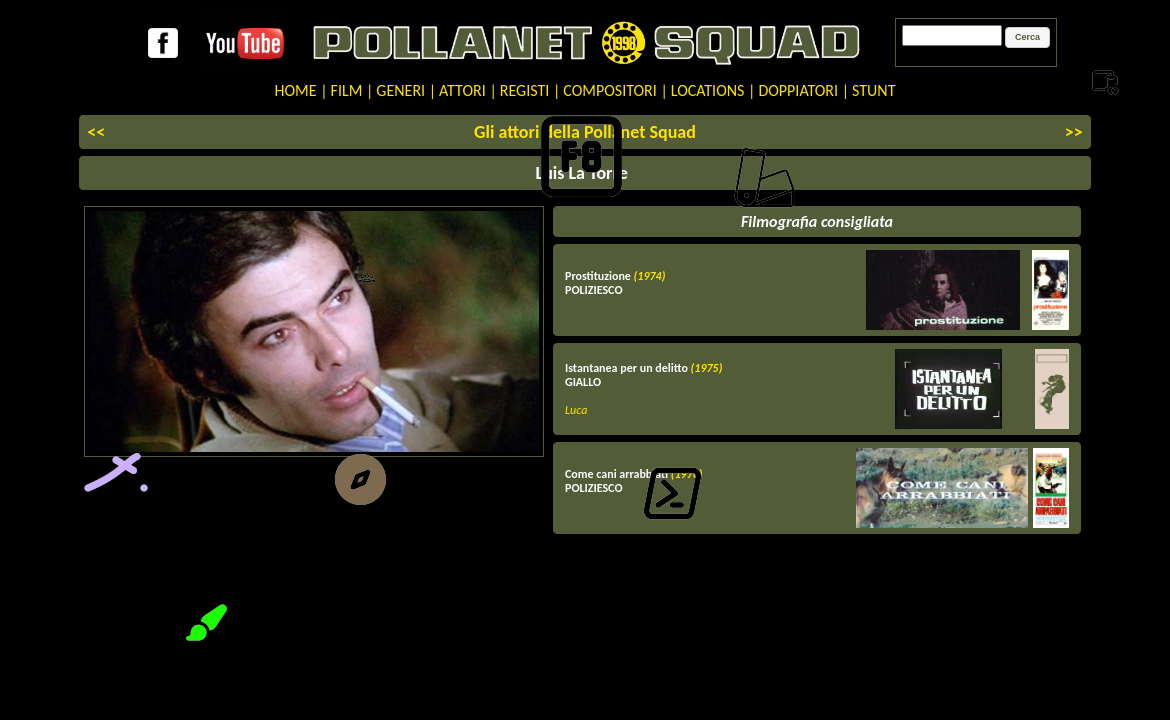 This screenshot has height=720, width=1170. I want to click on access color palette or theme options, so click(762, 180).